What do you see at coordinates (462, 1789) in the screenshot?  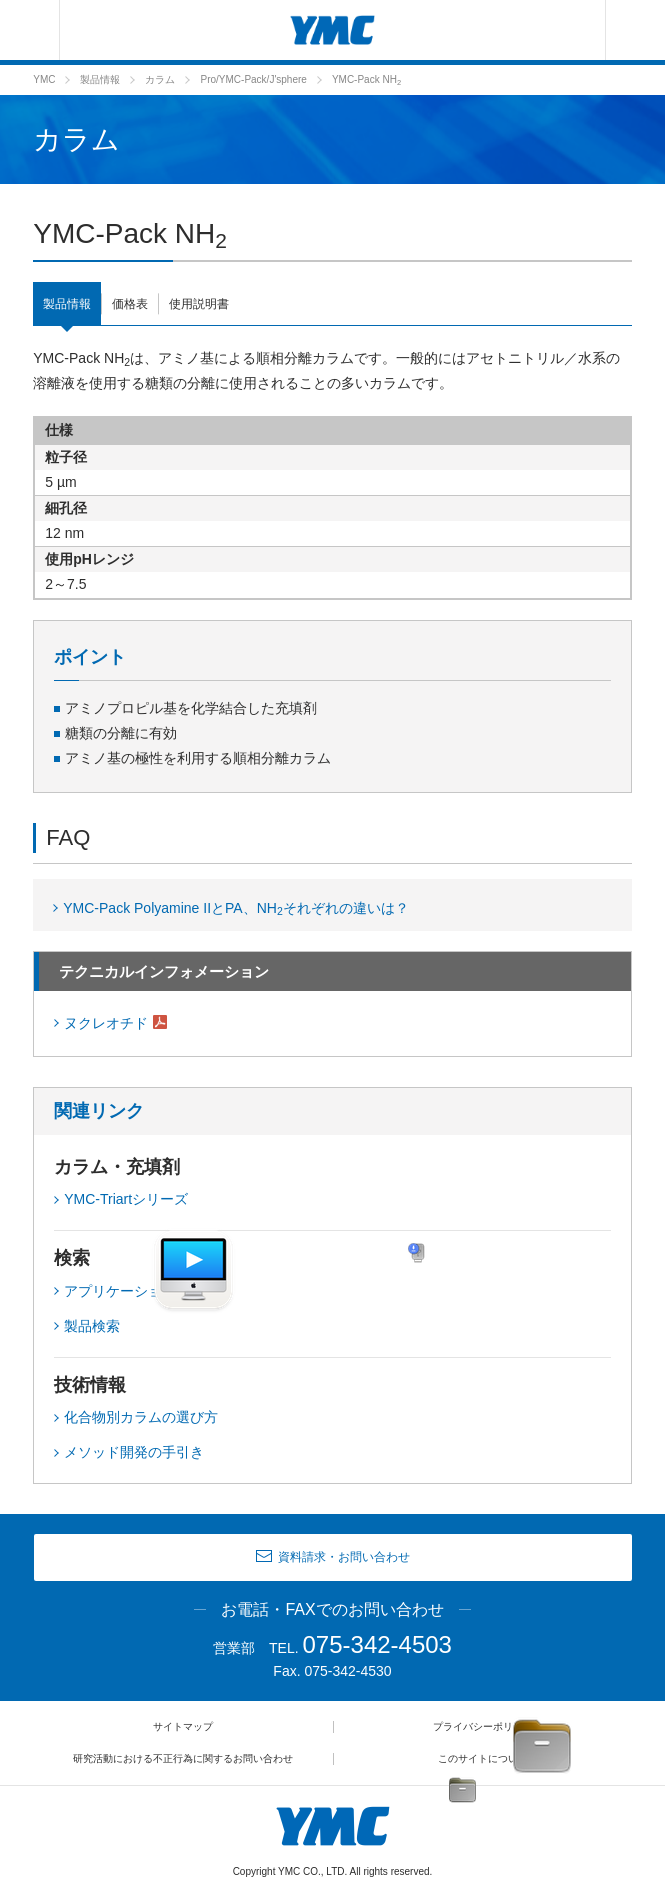 I see `open the file manager application` at bounding box center [462, 1789].